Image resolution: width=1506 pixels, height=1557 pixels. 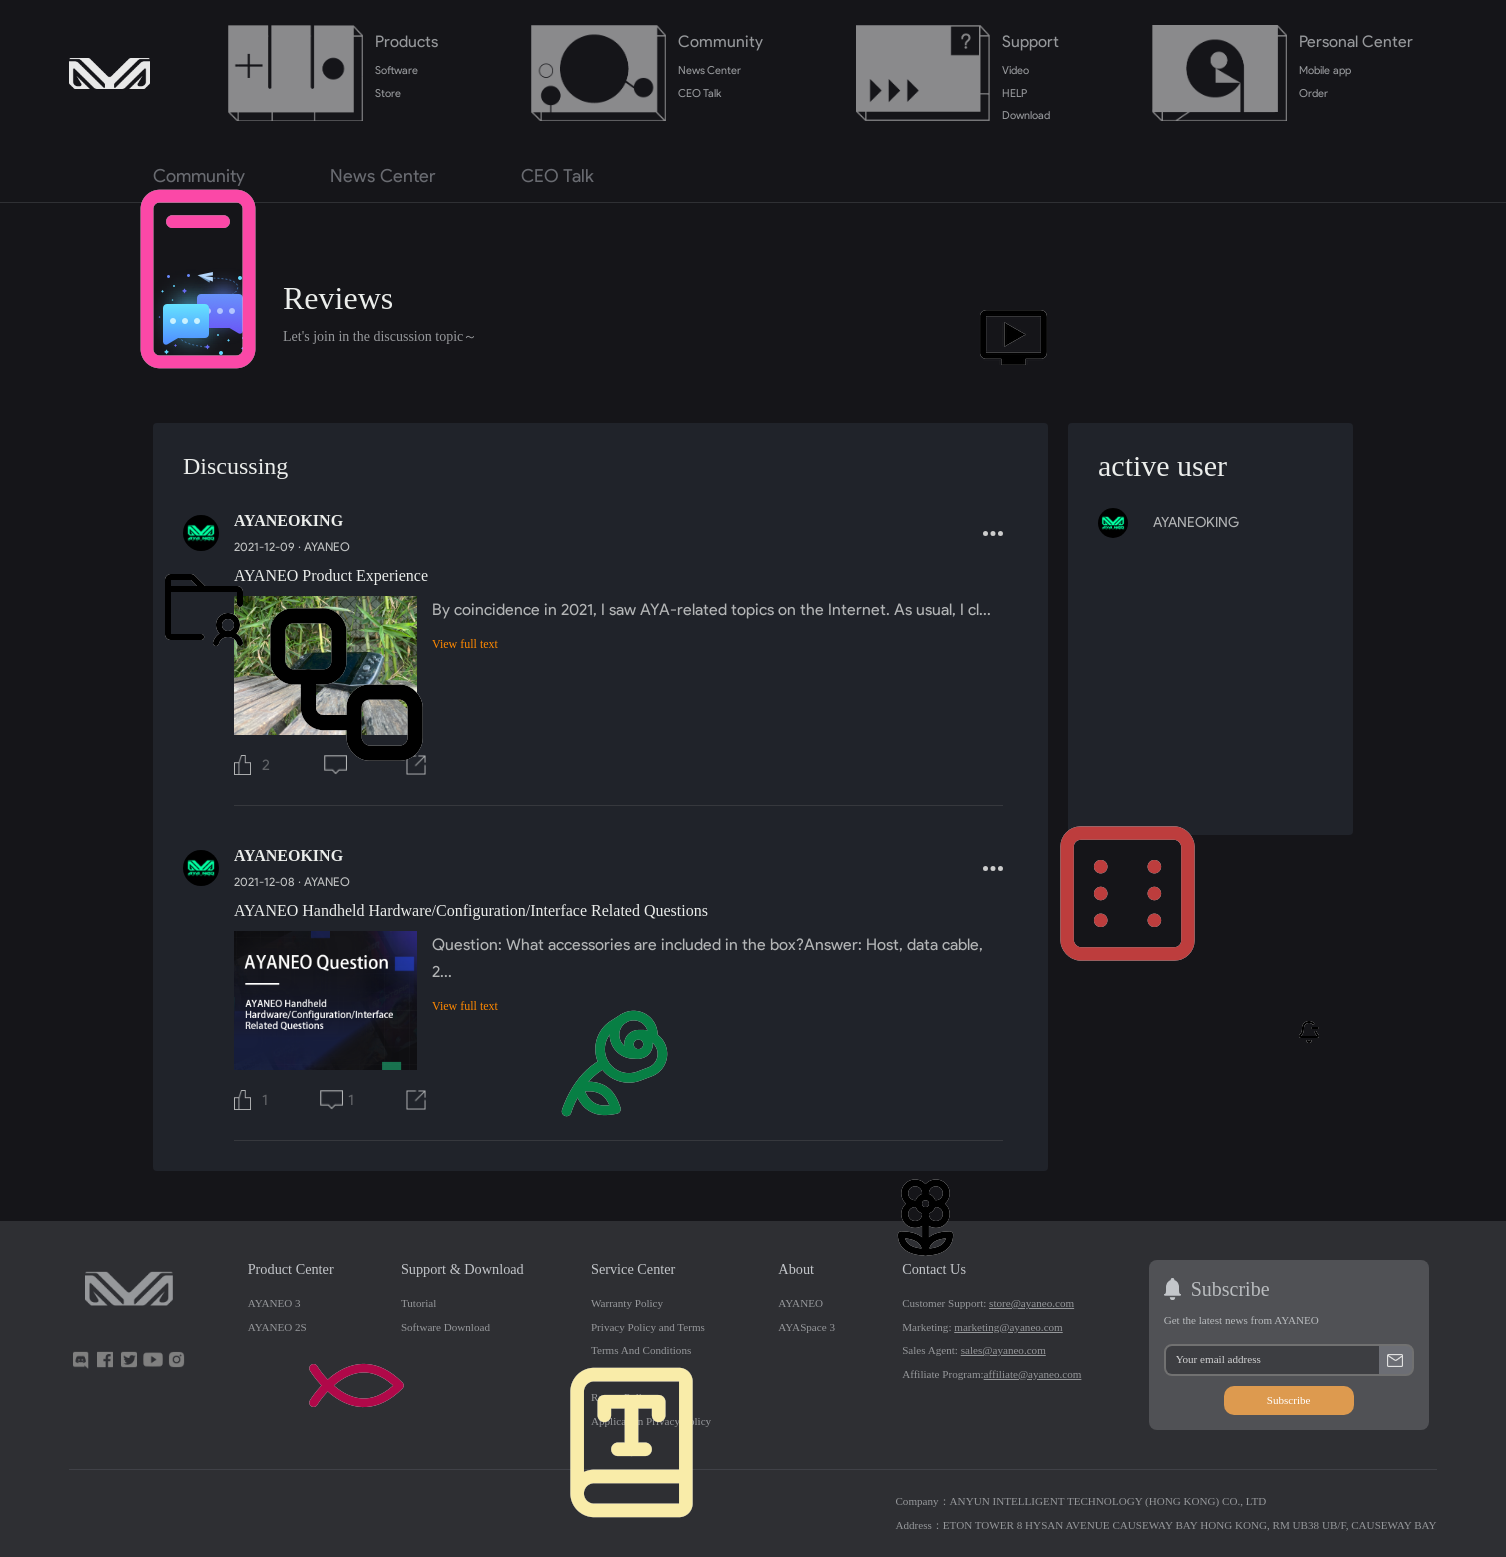 I want to click on send a flower or romantic gesture, so click(x=614, y=1063).